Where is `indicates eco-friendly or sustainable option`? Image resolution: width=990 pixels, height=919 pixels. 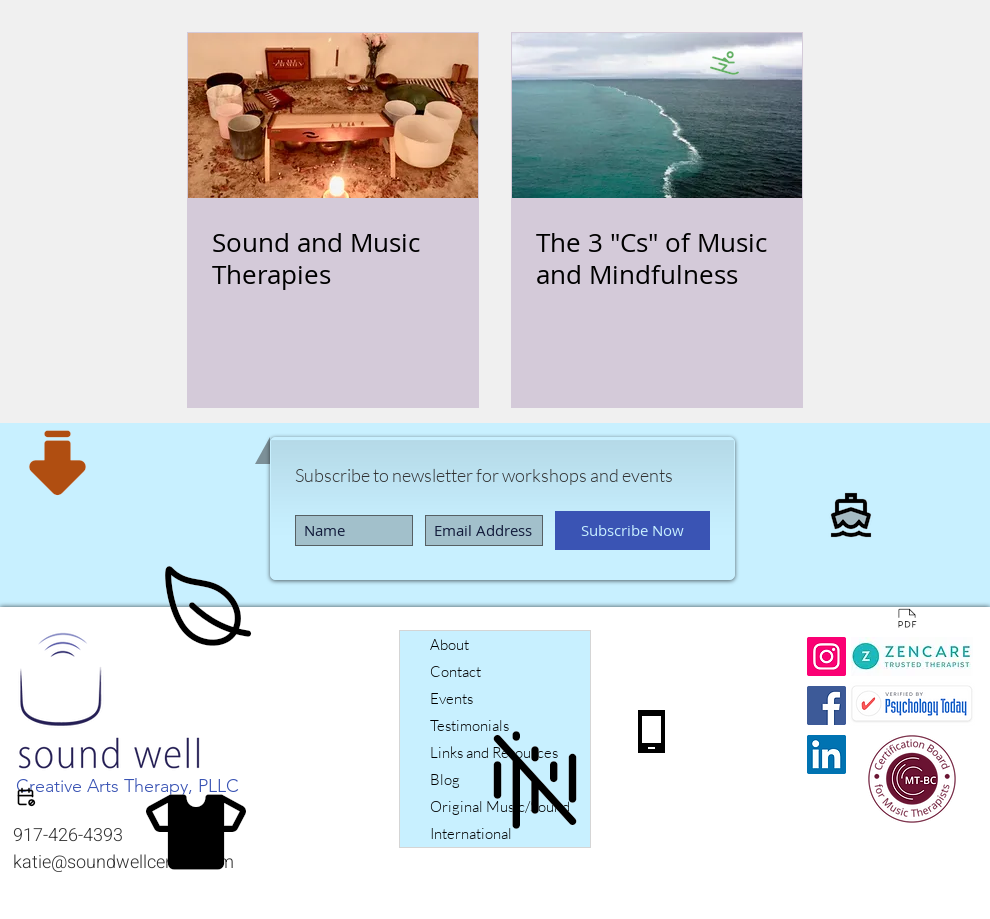
indicates eco-friendly or sustainable option is located at coordinates (208, 606).